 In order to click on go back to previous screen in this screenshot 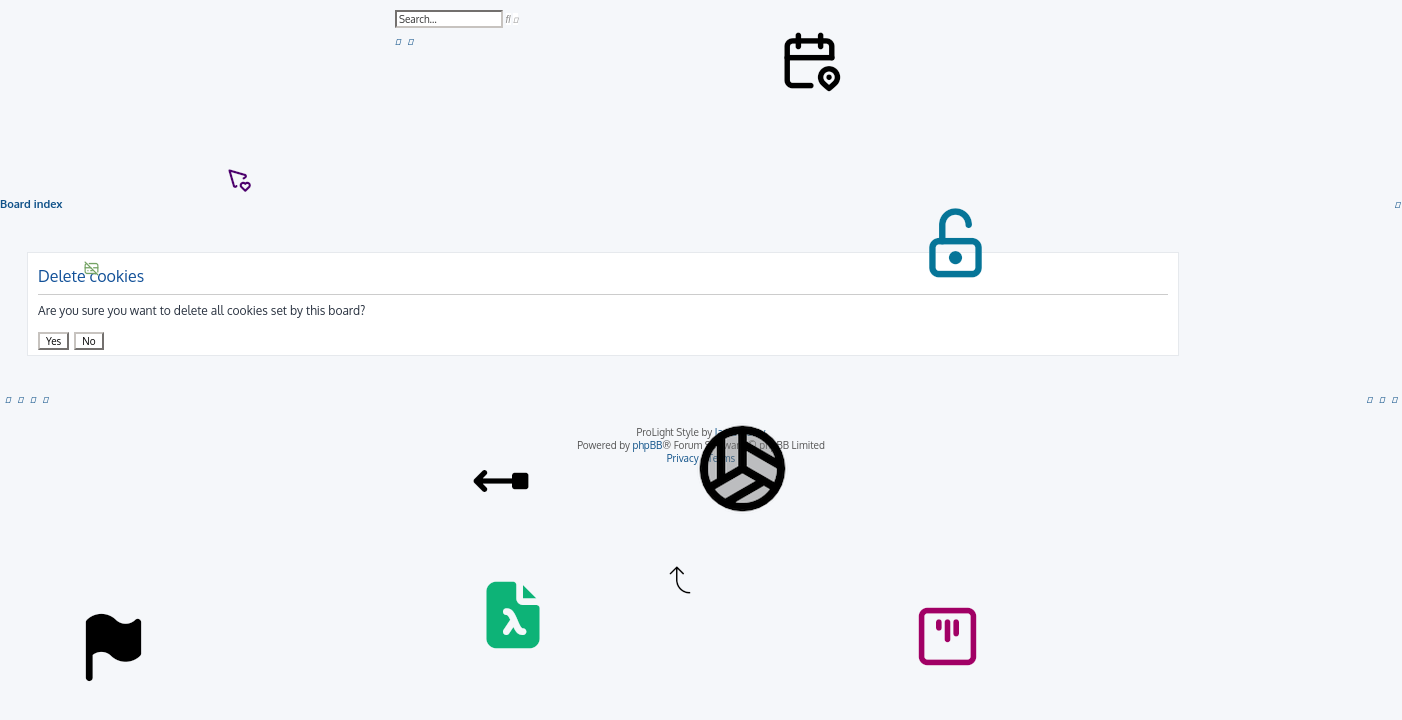, I will do `click(501, 481)`.